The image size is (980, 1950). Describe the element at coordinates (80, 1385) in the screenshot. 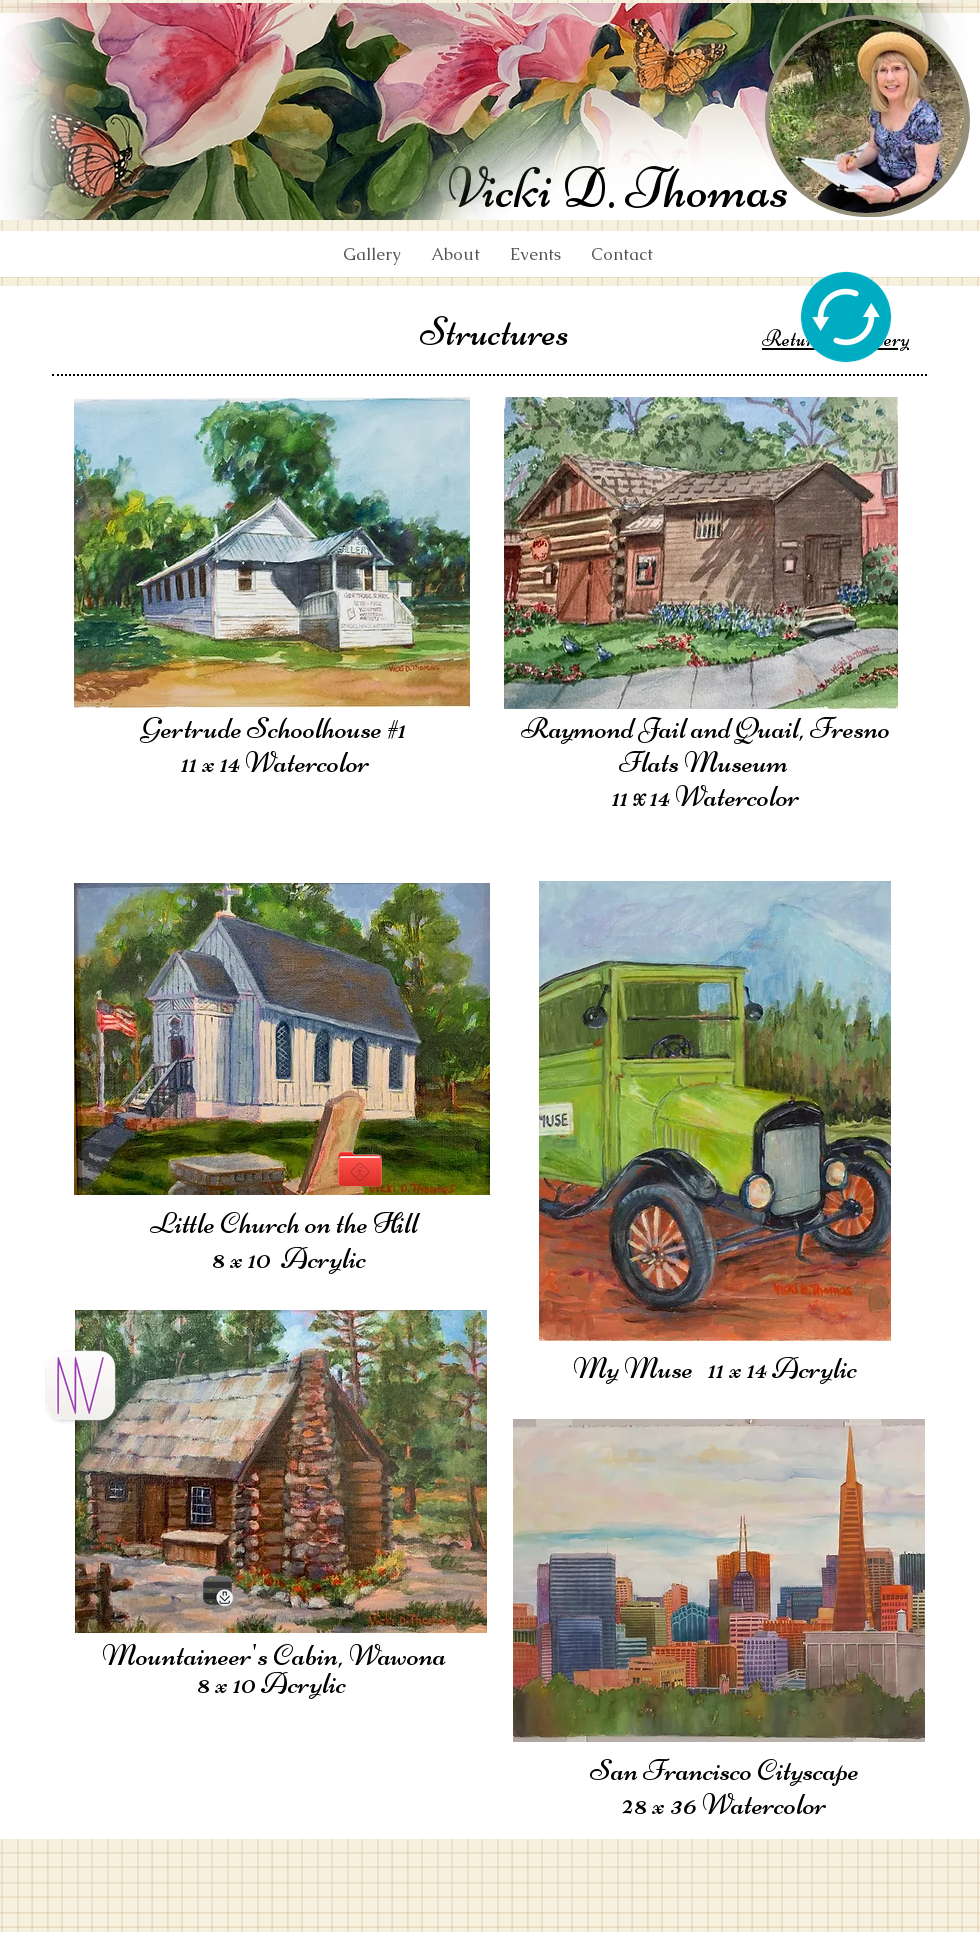

I see `launch nvtop gpu monitoring application` at that location.